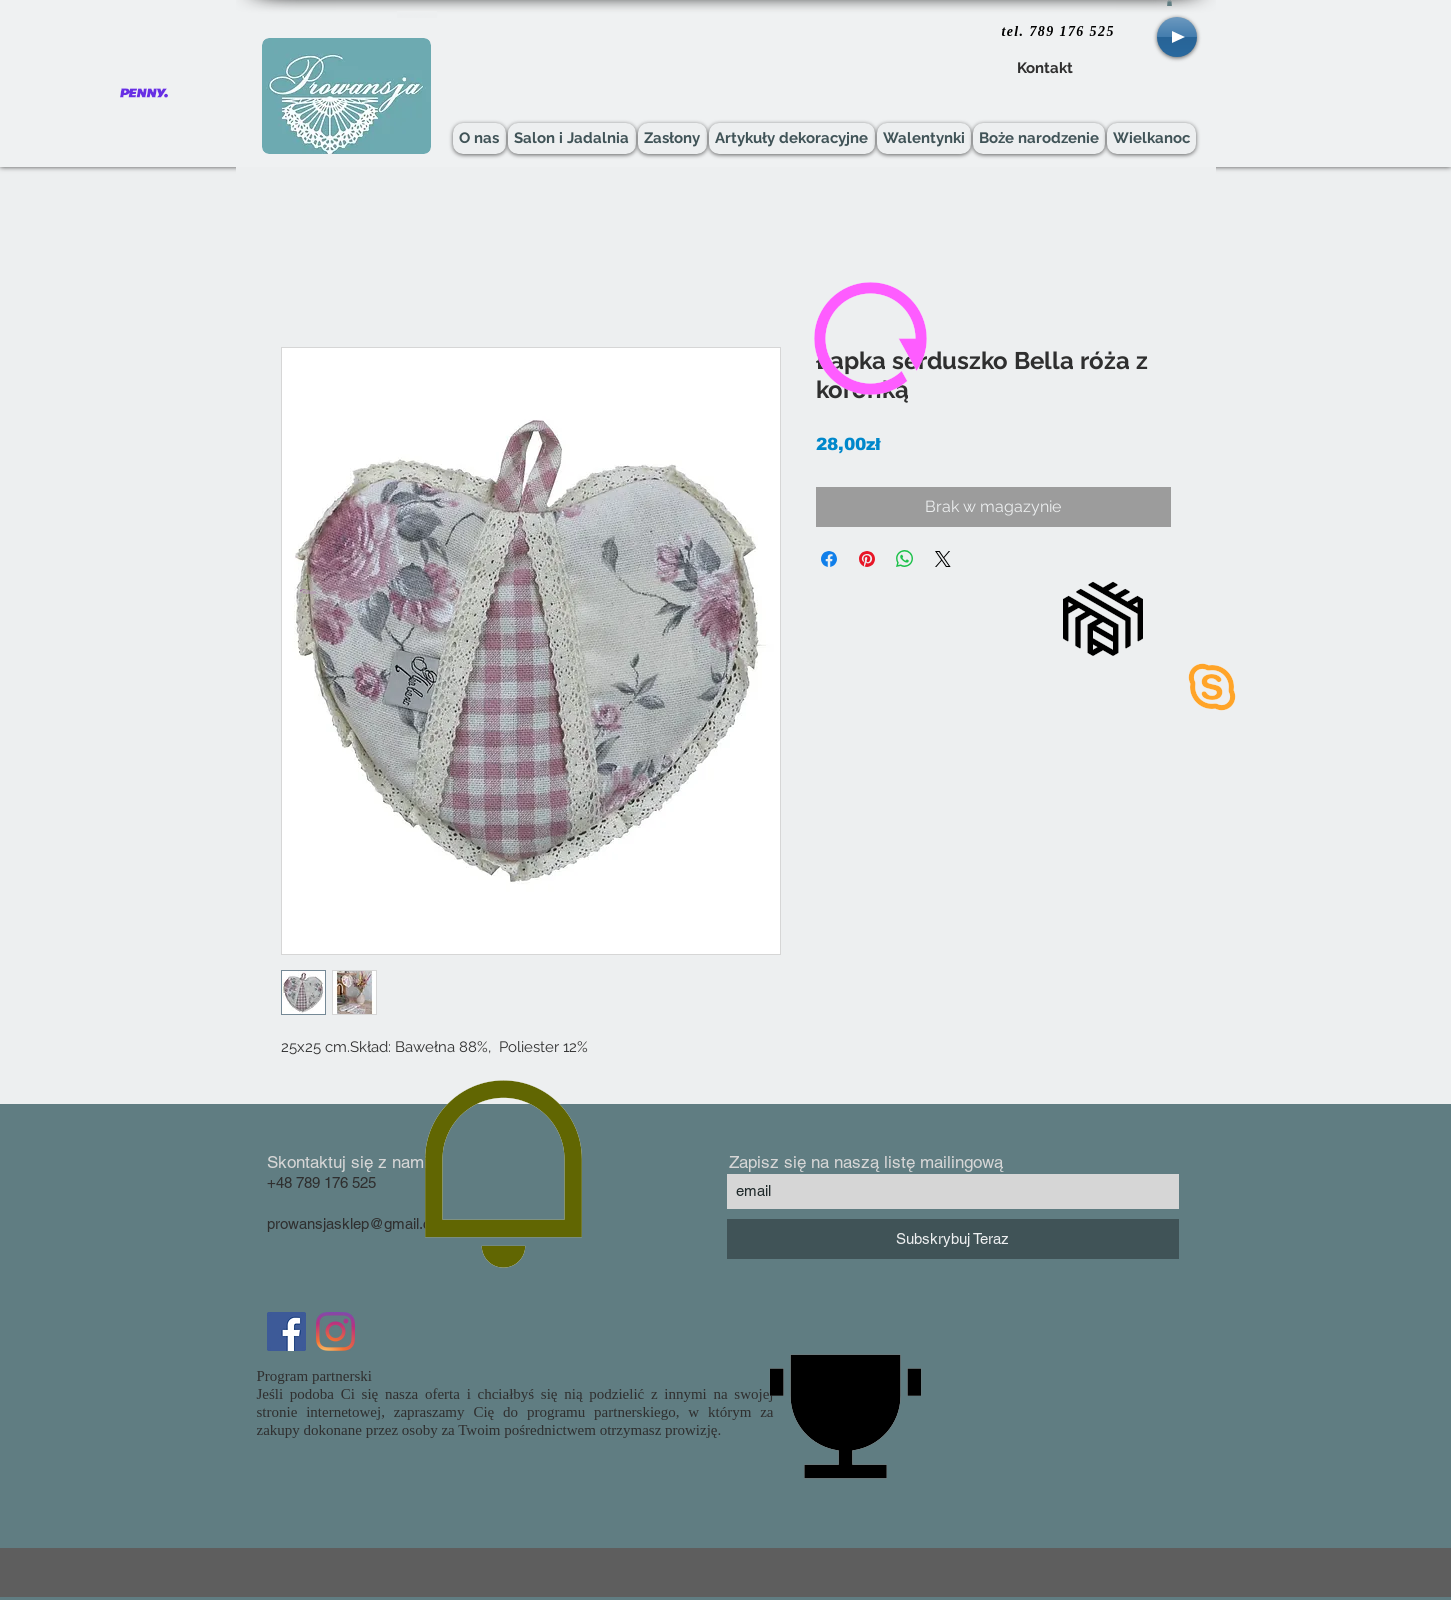  What do you see at coordinates (144, 93) in the screenshot?
I see `open the Penny app or website` at bounding box center [144, 93].